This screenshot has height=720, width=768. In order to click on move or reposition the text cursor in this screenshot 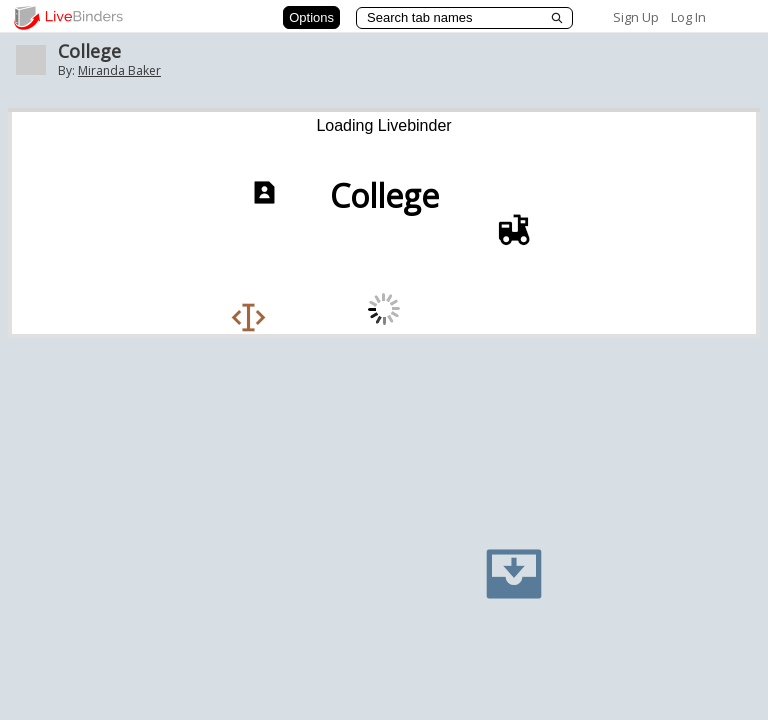, I will do `click(248, 317)`.